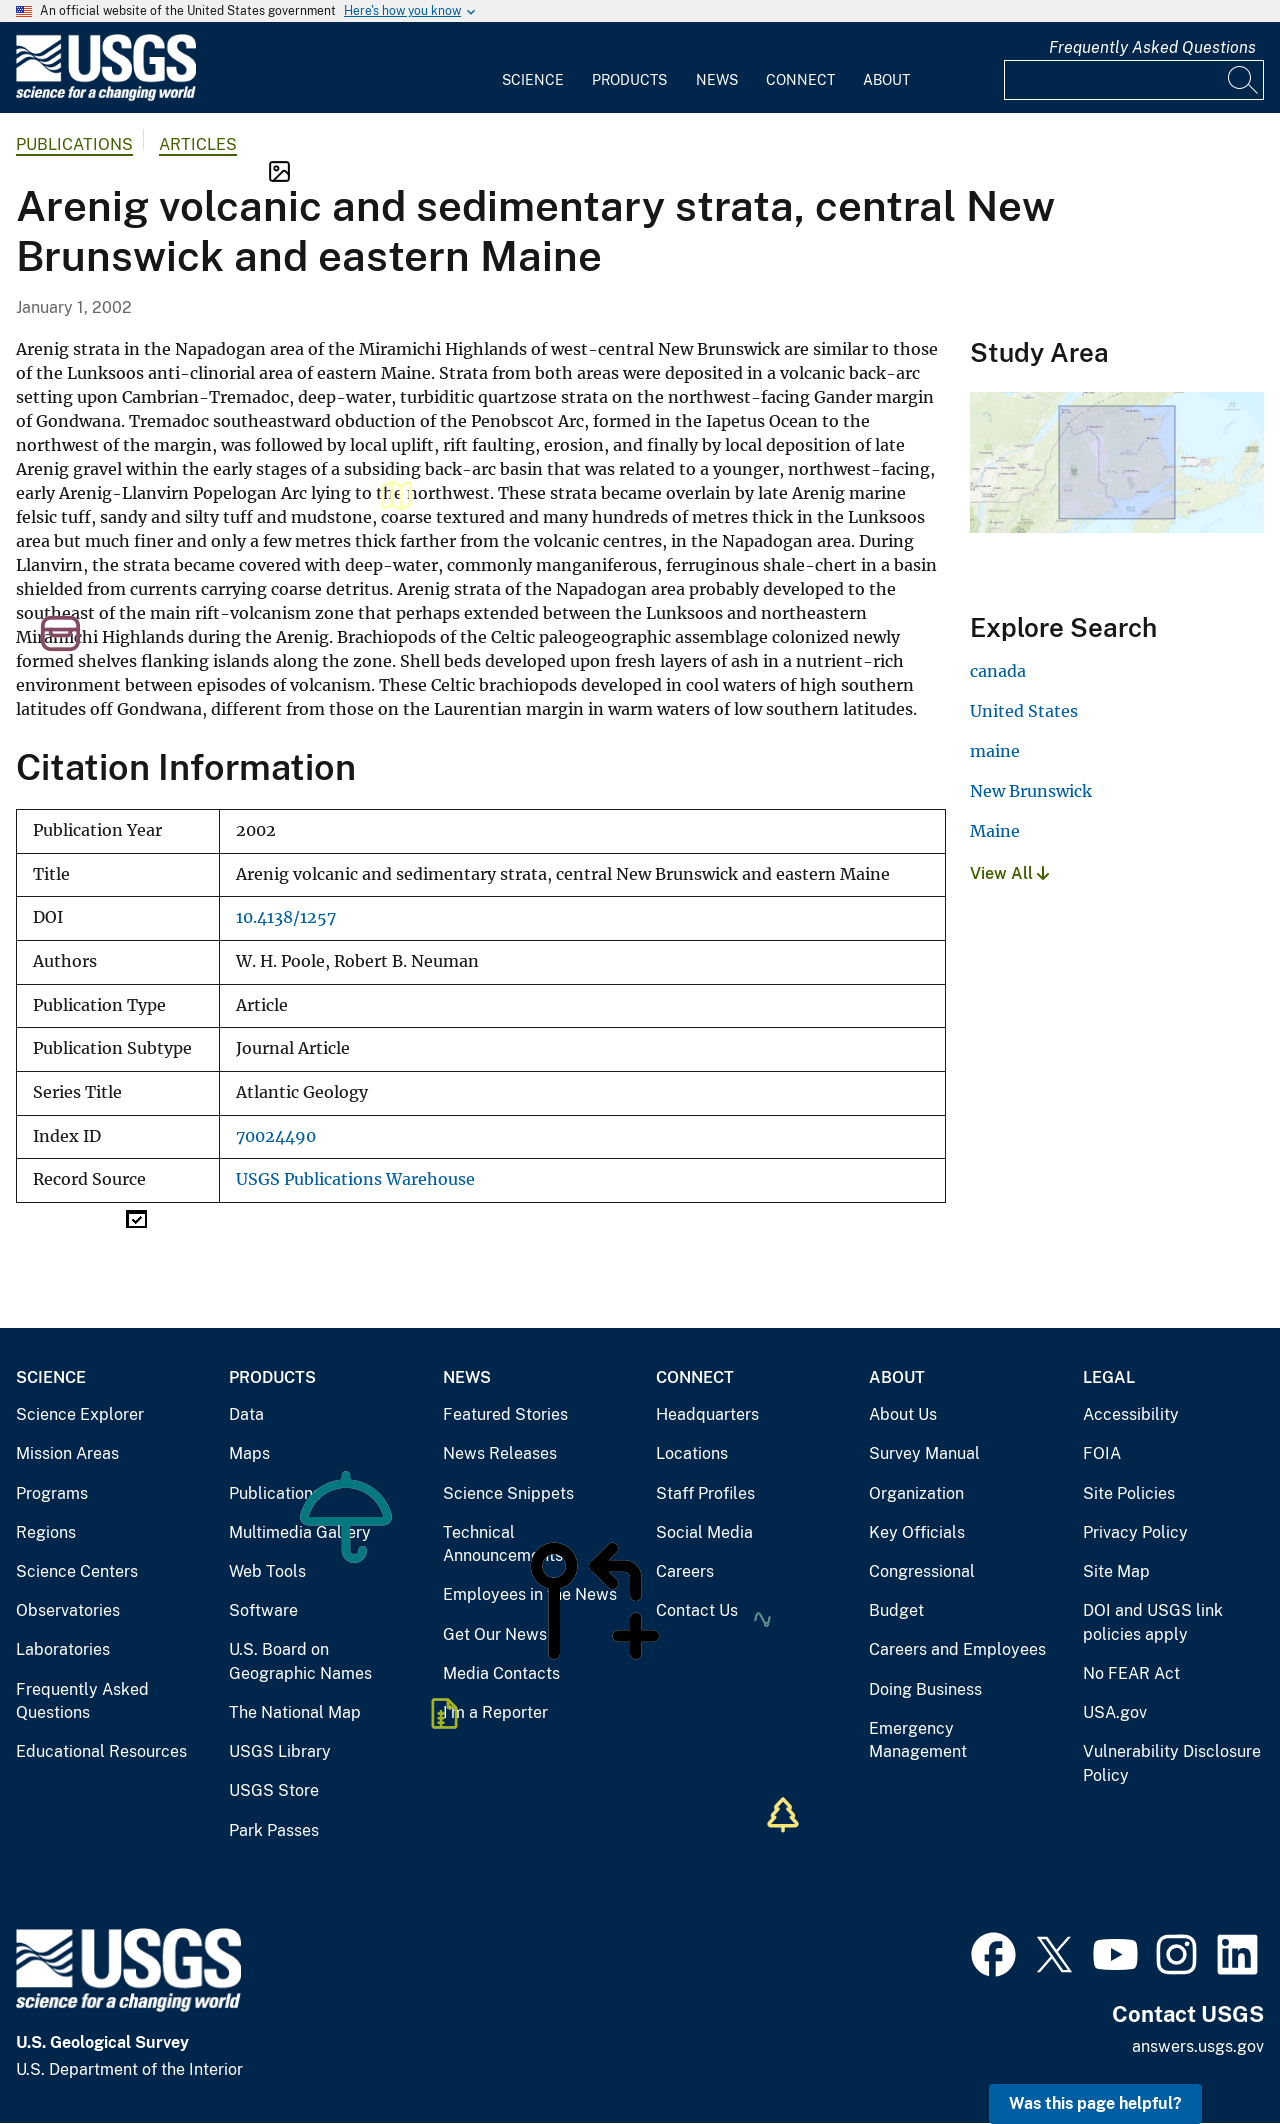 This screenshot has width=1280, height=2124. I want to click on create a new pull request, so click(595, 1601).